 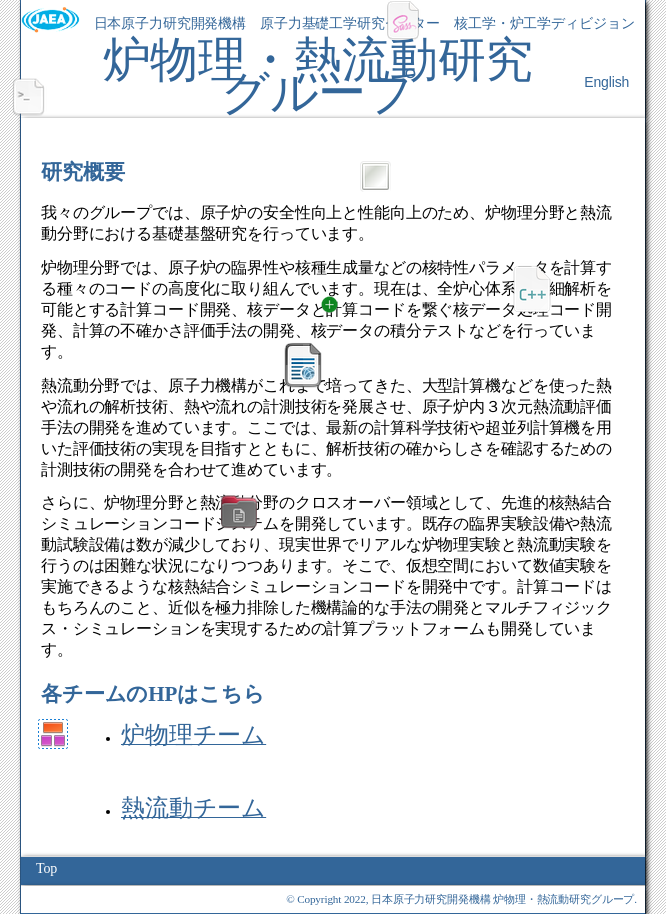 I want to click on libreoffice web template file type, so click(x=303, y=365).